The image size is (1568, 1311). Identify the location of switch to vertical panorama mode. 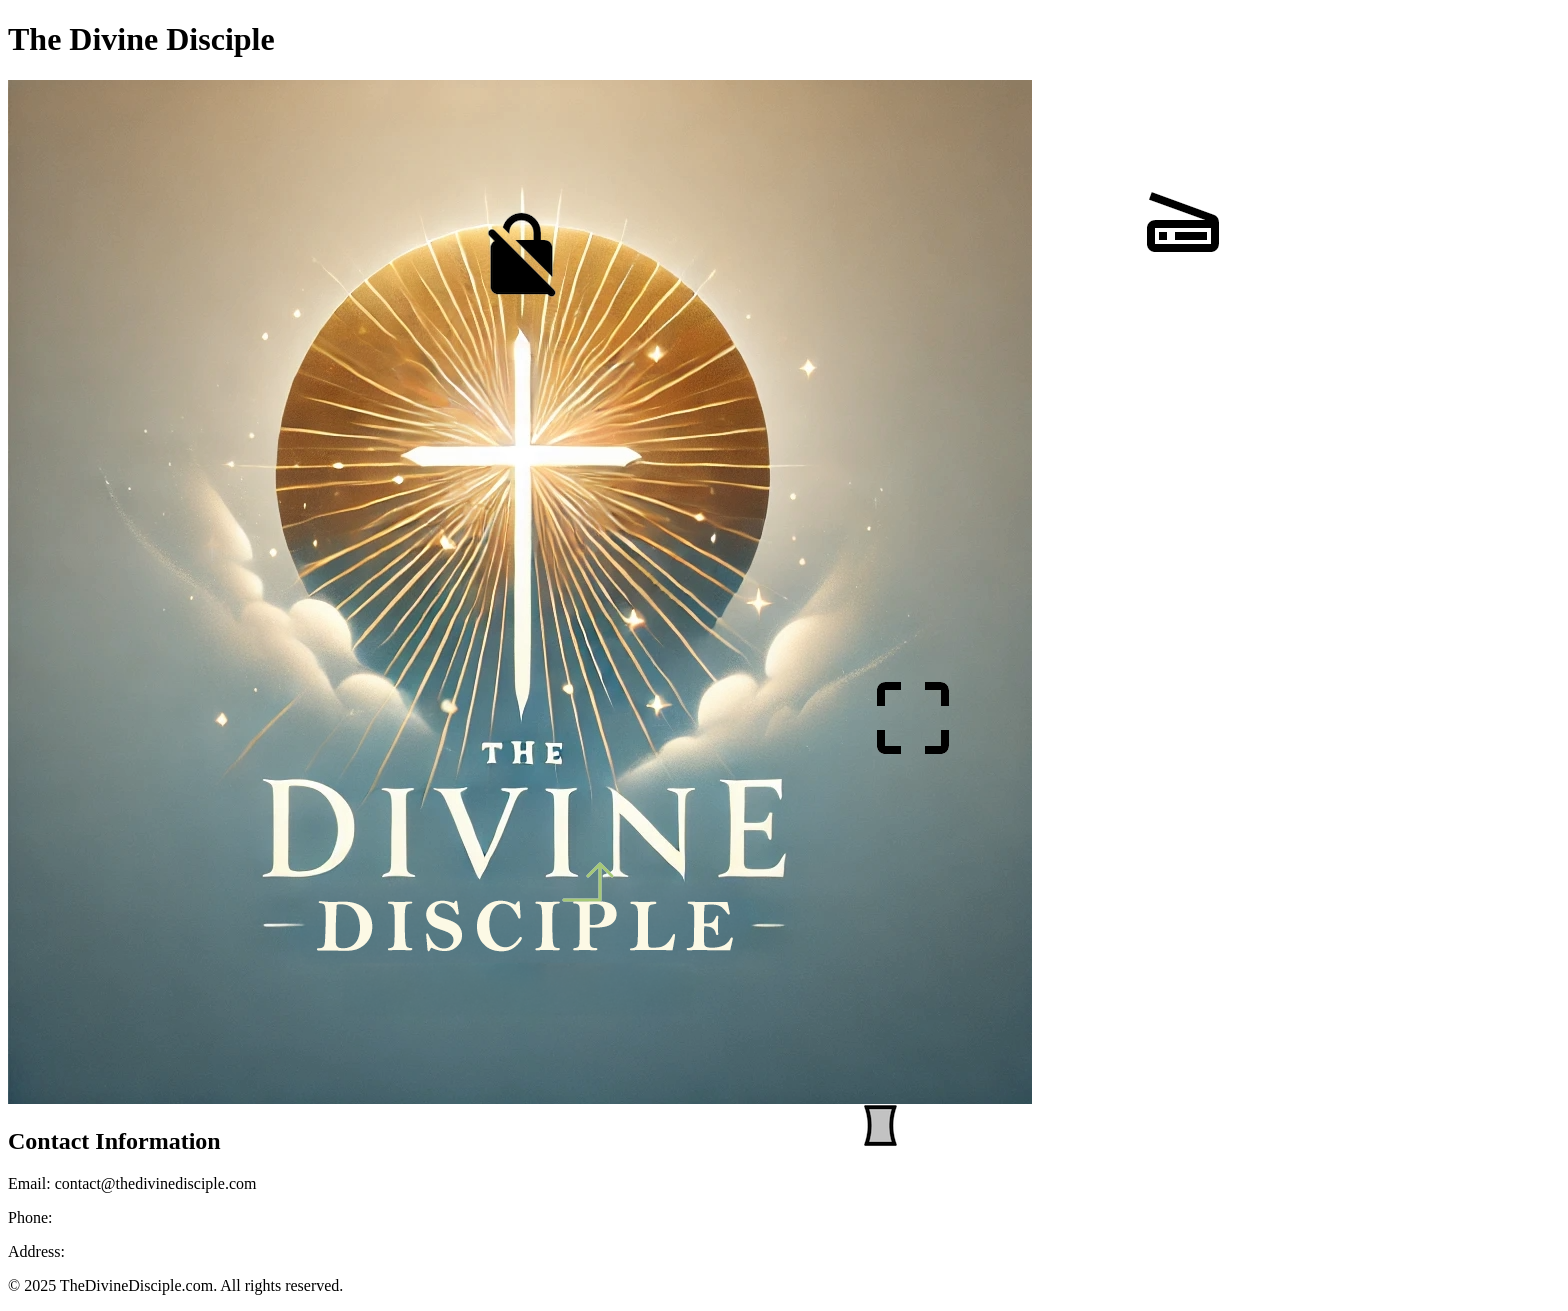
(880, 1125).